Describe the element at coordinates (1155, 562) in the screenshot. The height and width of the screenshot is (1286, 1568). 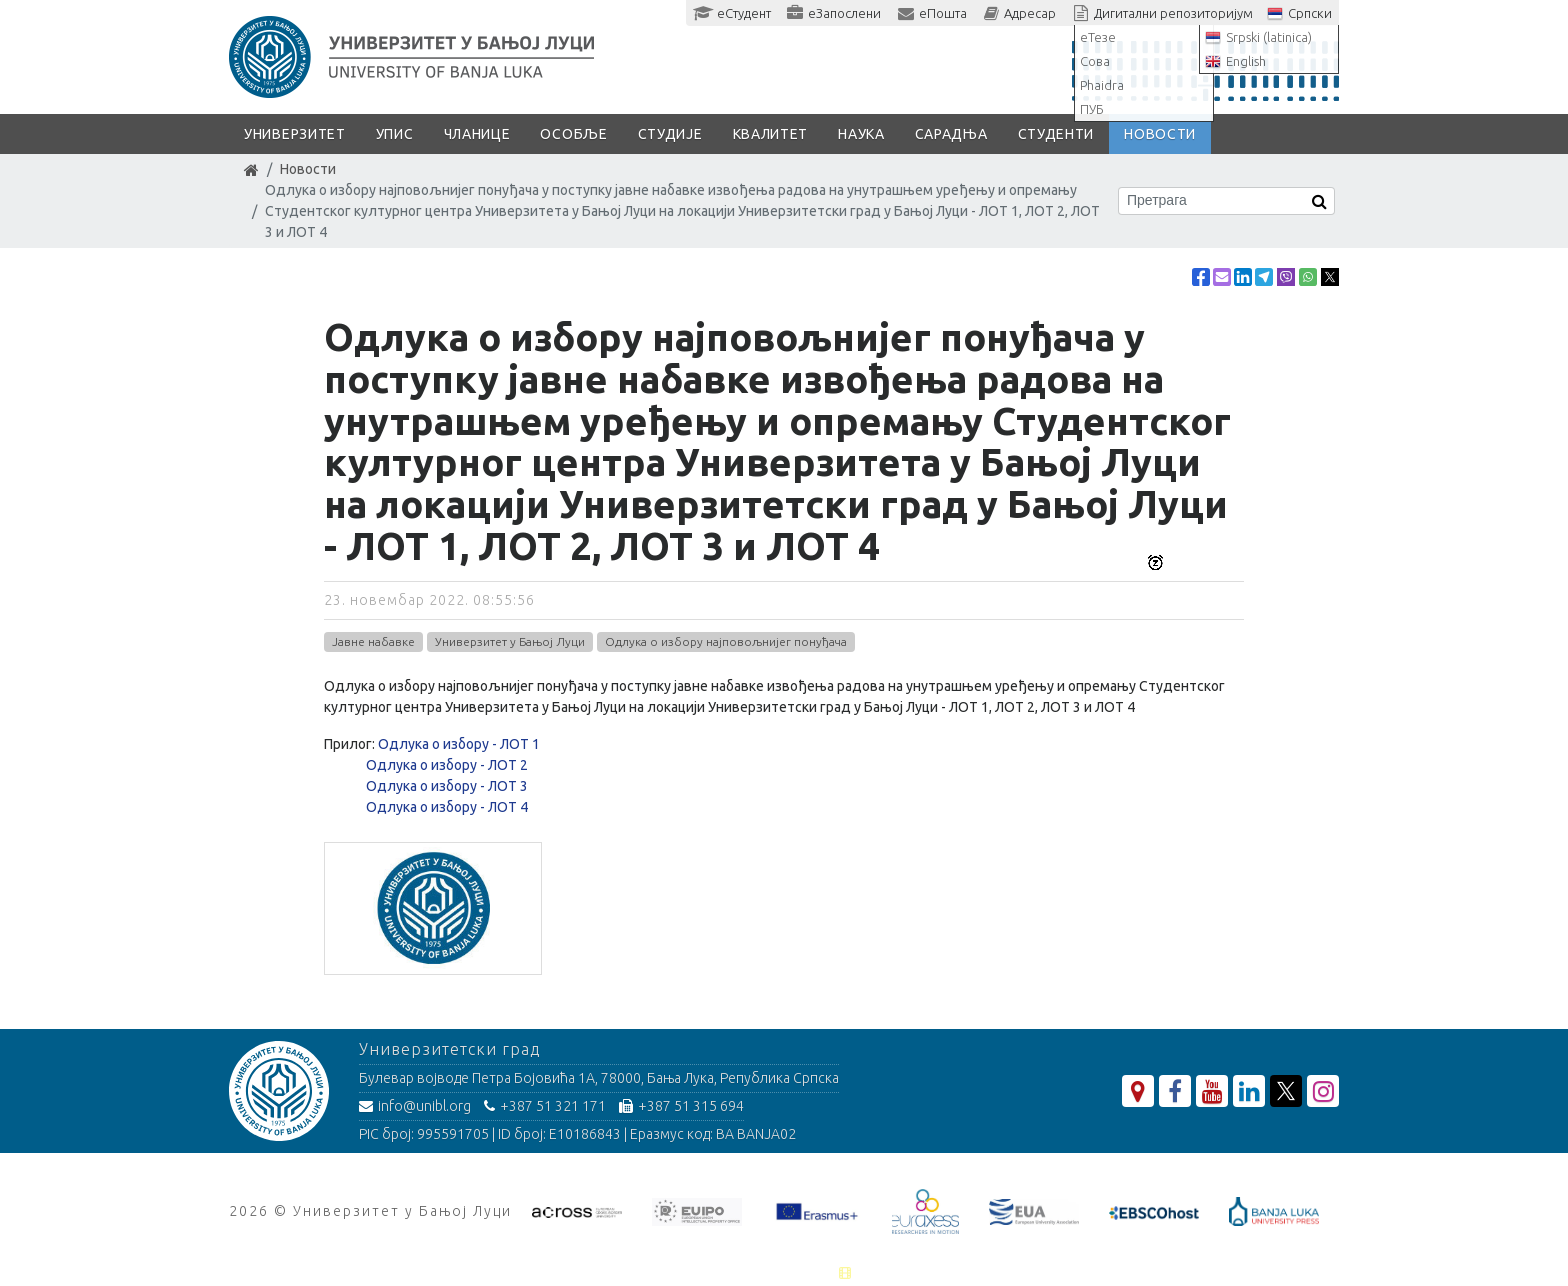
I see `snooze an alarm or reminder` at that location.